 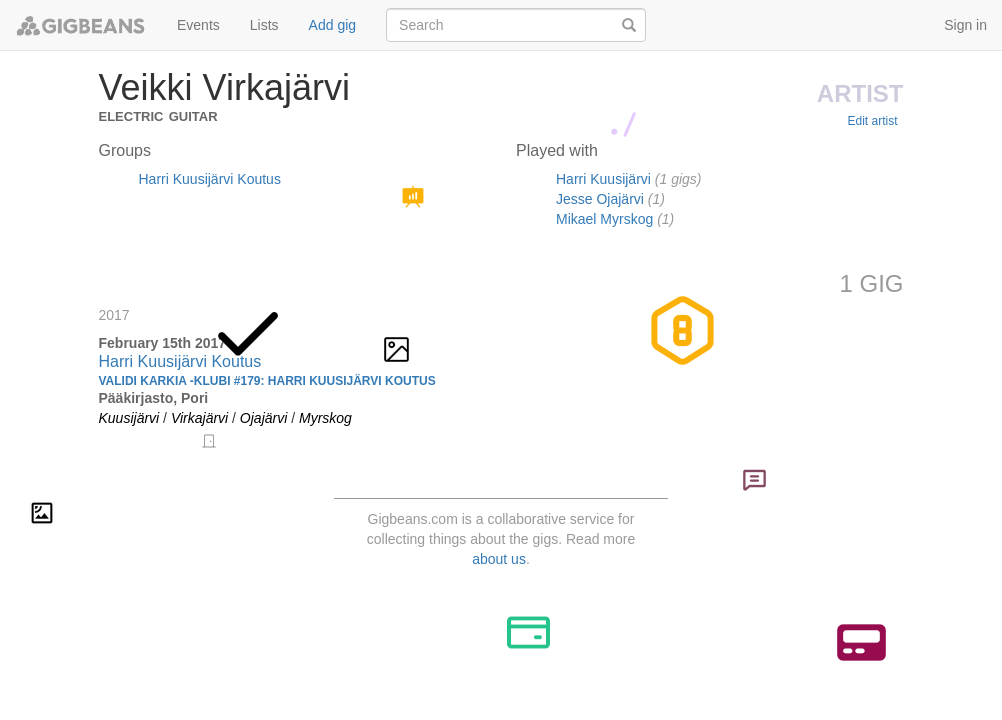 I want to click on indicates step 8 in a multi-step process, so click(x=682, y=330).